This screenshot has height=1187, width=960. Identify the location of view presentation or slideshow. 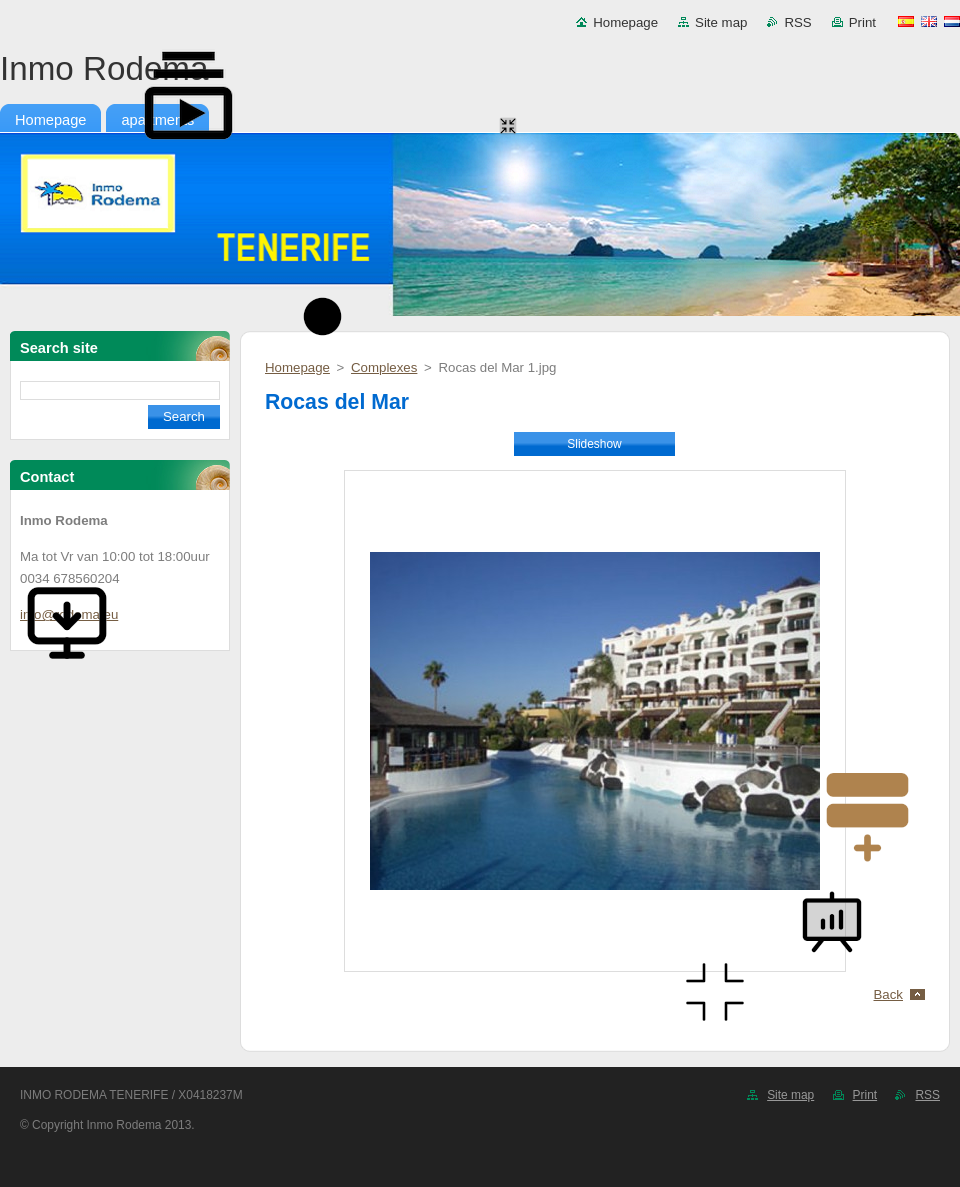
(832, 923).